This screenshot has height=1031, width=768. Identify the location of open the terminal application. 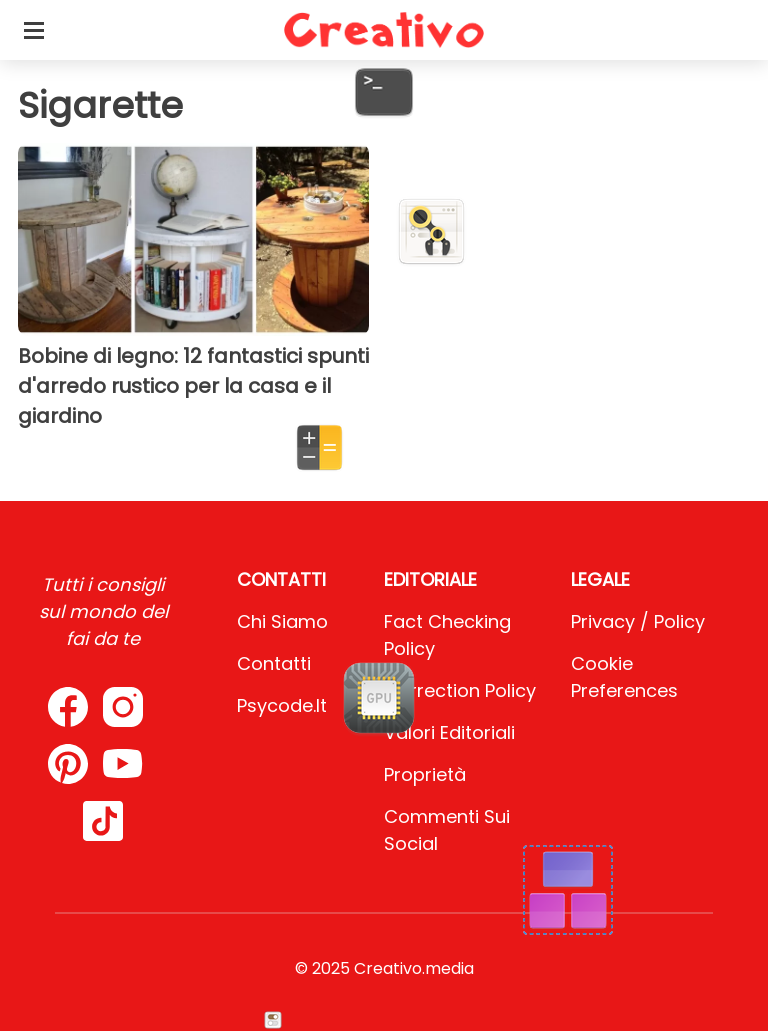
(384, 92).